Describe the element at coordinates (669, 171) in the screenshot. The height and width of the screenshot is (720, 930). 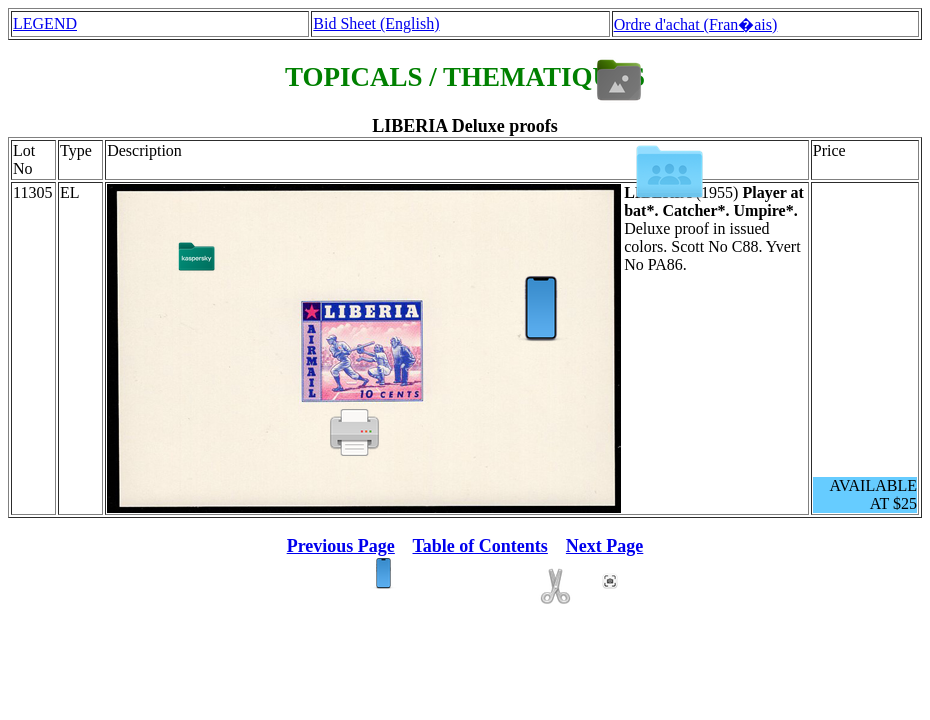
I see `access shared group folder` at that location.